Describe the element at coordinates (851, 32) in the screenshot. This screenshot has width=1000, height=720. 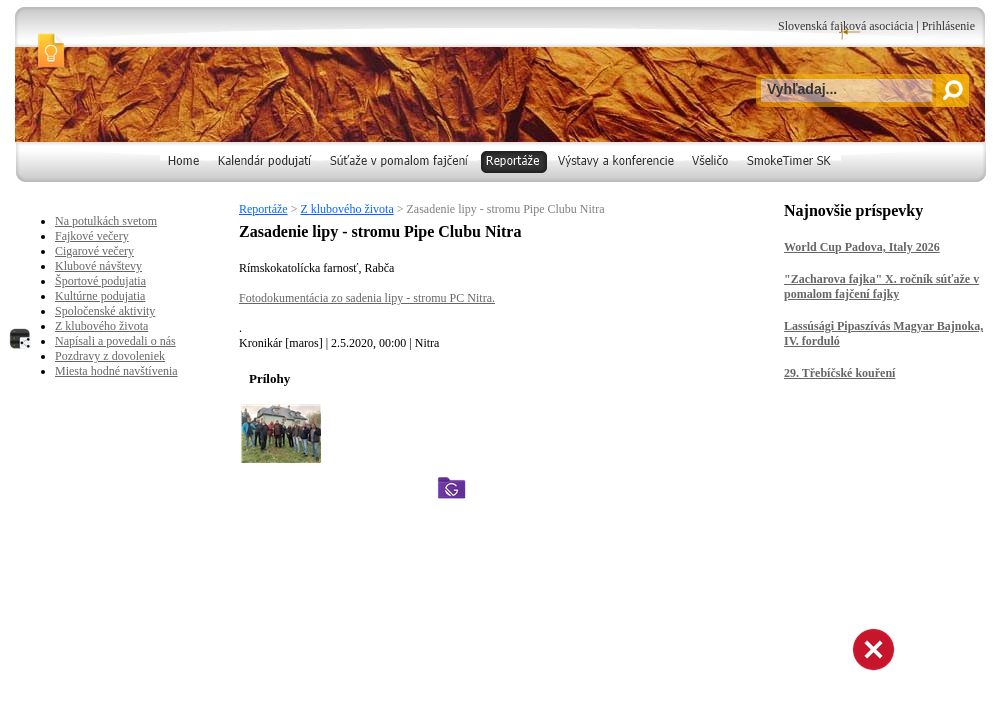
I see `go to the first item in a list or sequence` at that location.